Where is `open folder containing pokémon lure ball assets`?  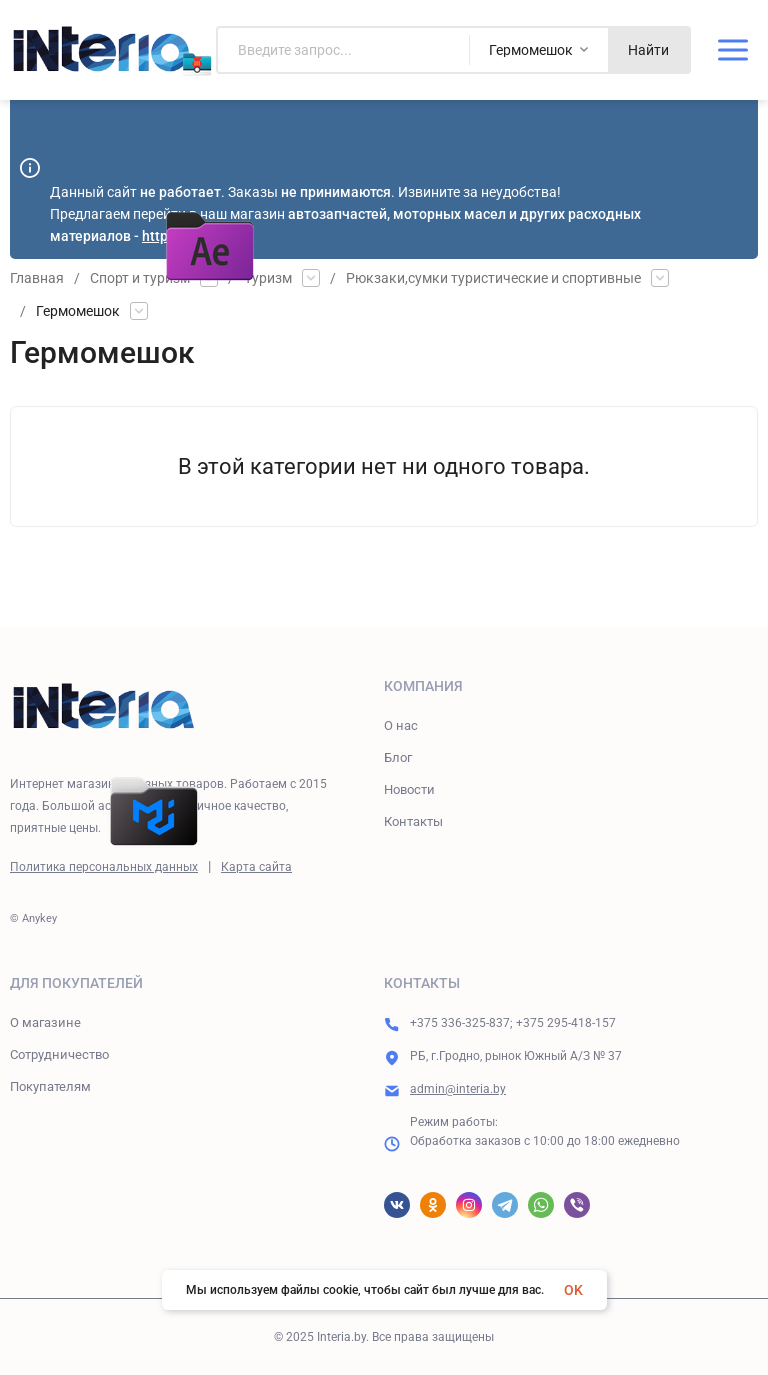
open folder containing pokémon lure ball assets is located at coordinates (197, 65).